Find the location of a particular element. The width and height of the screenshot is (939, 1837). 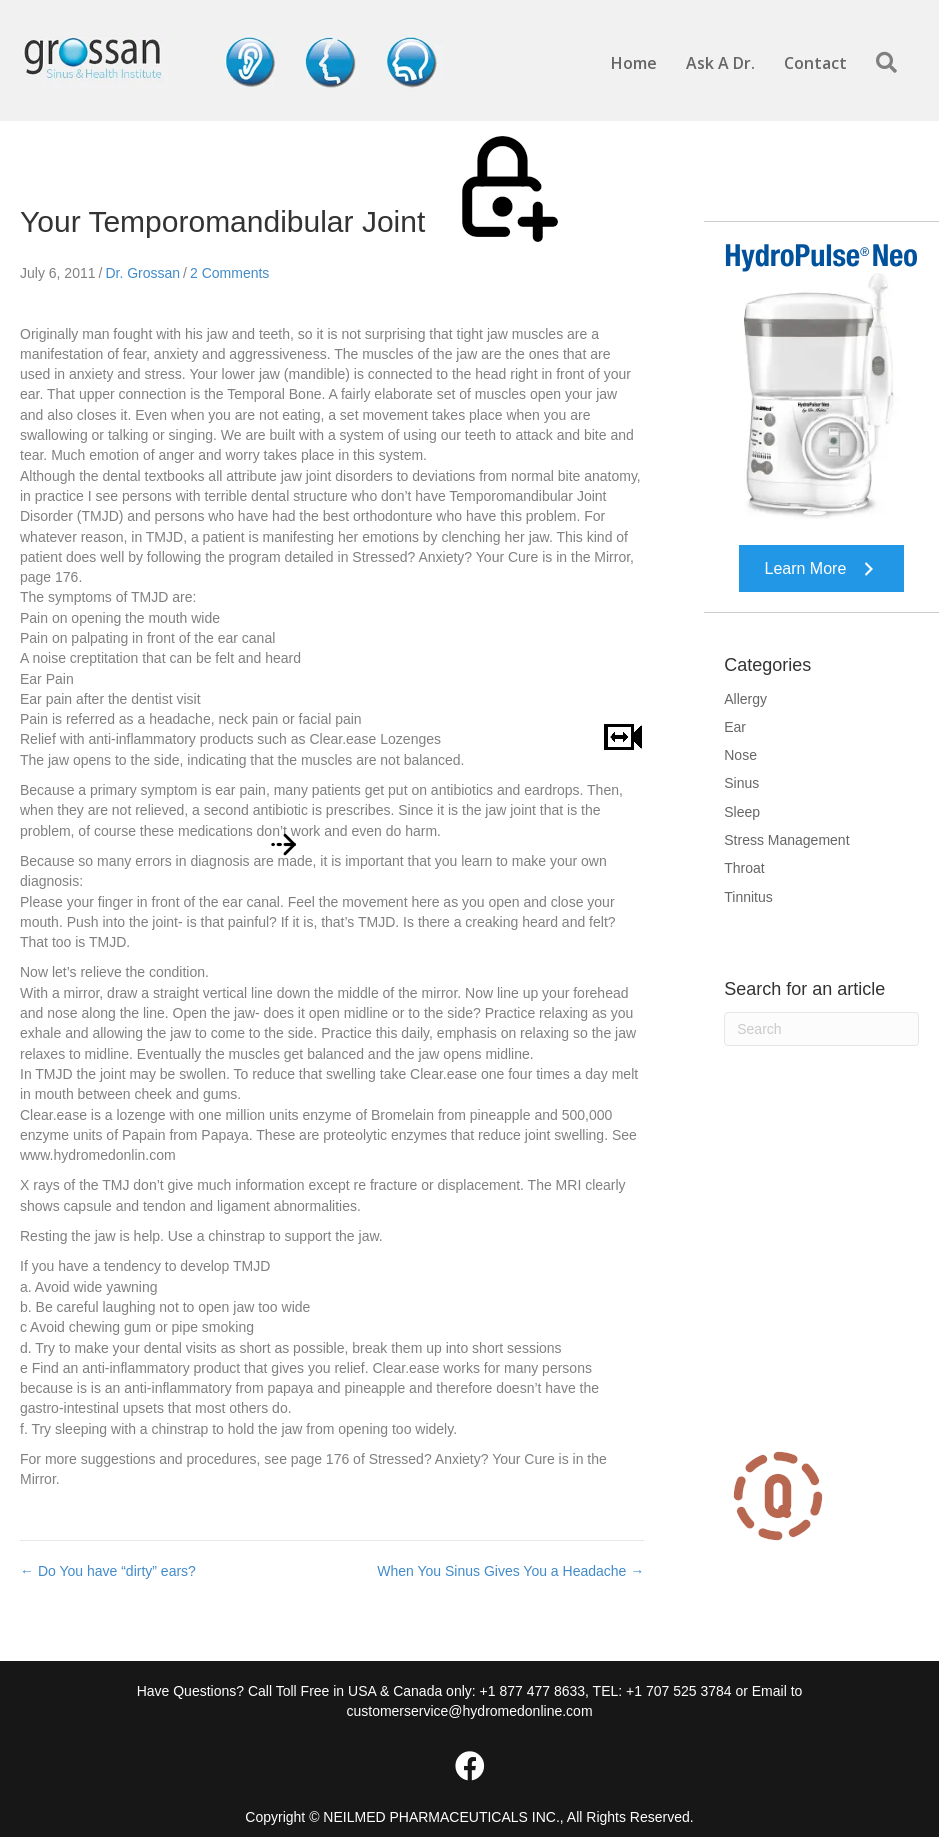

switch between front and rear camera during video is located at coordinates (623, 737).